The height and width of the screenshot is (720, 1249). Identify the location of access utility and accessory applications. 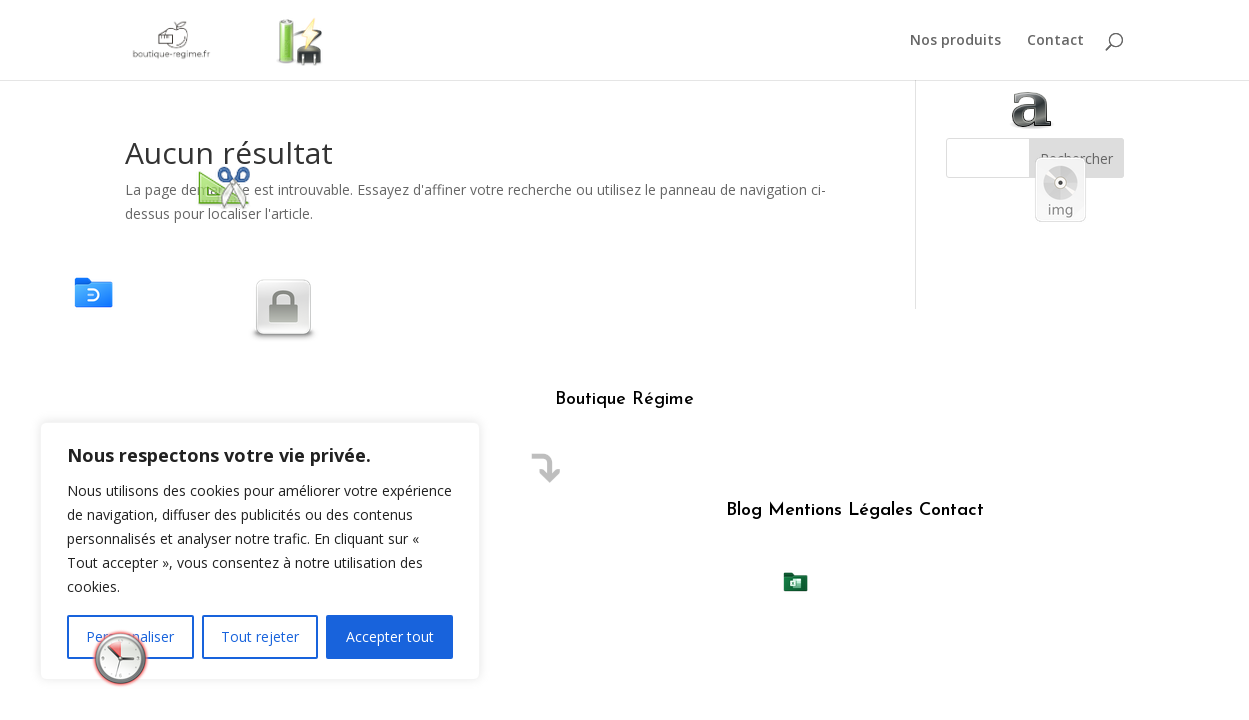
(222, 183).